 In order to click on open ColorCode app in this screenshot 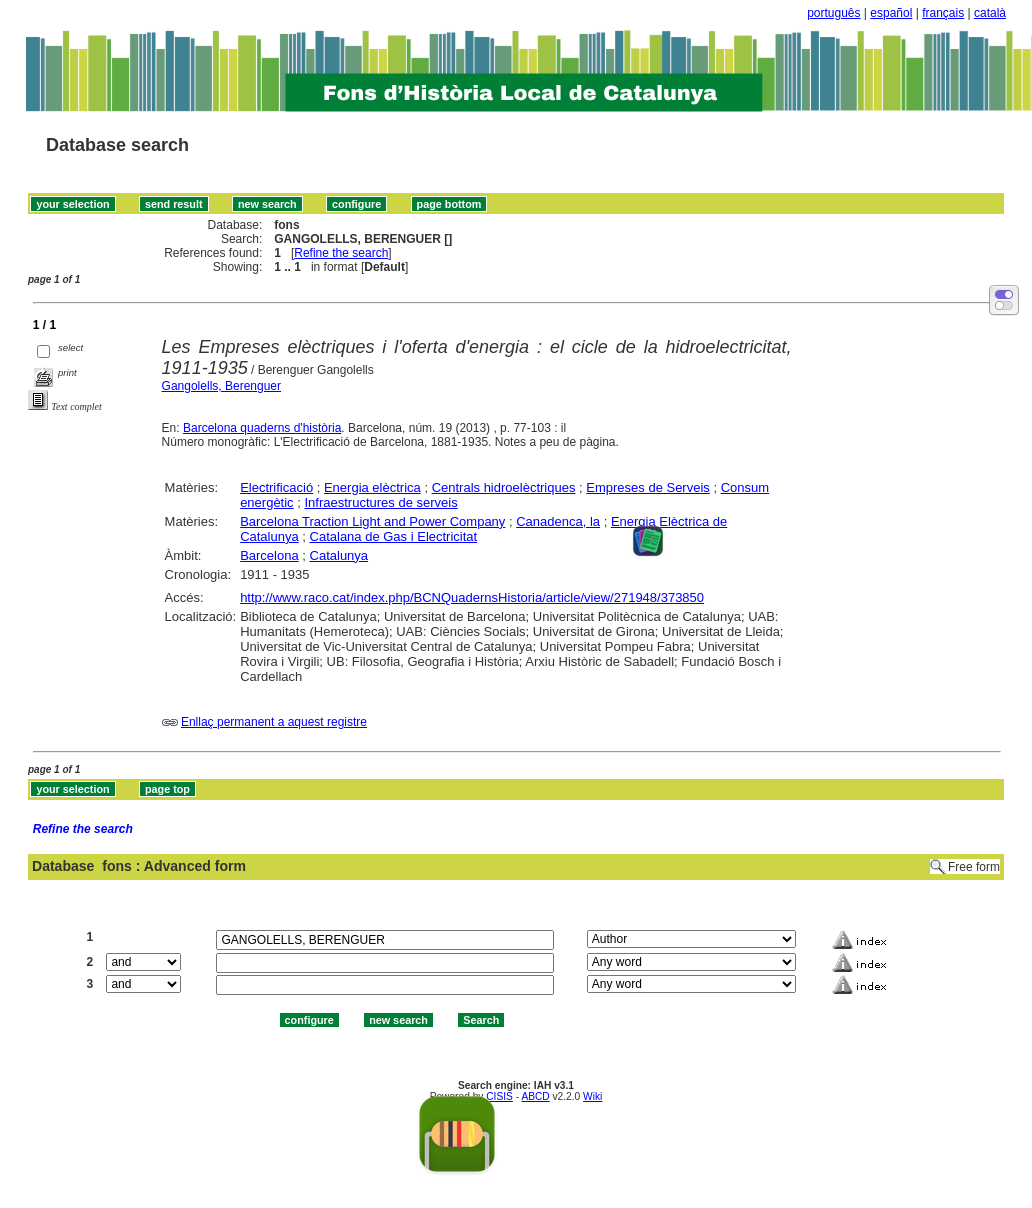, I will do `click(457, 1134)`.